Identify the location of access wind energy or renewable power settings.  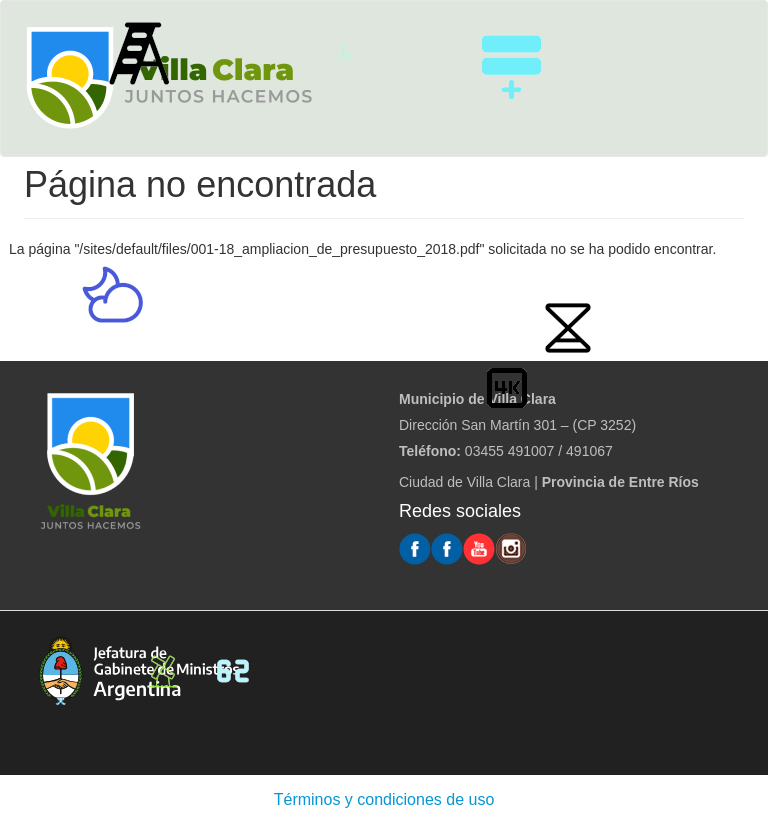
(163, 672).